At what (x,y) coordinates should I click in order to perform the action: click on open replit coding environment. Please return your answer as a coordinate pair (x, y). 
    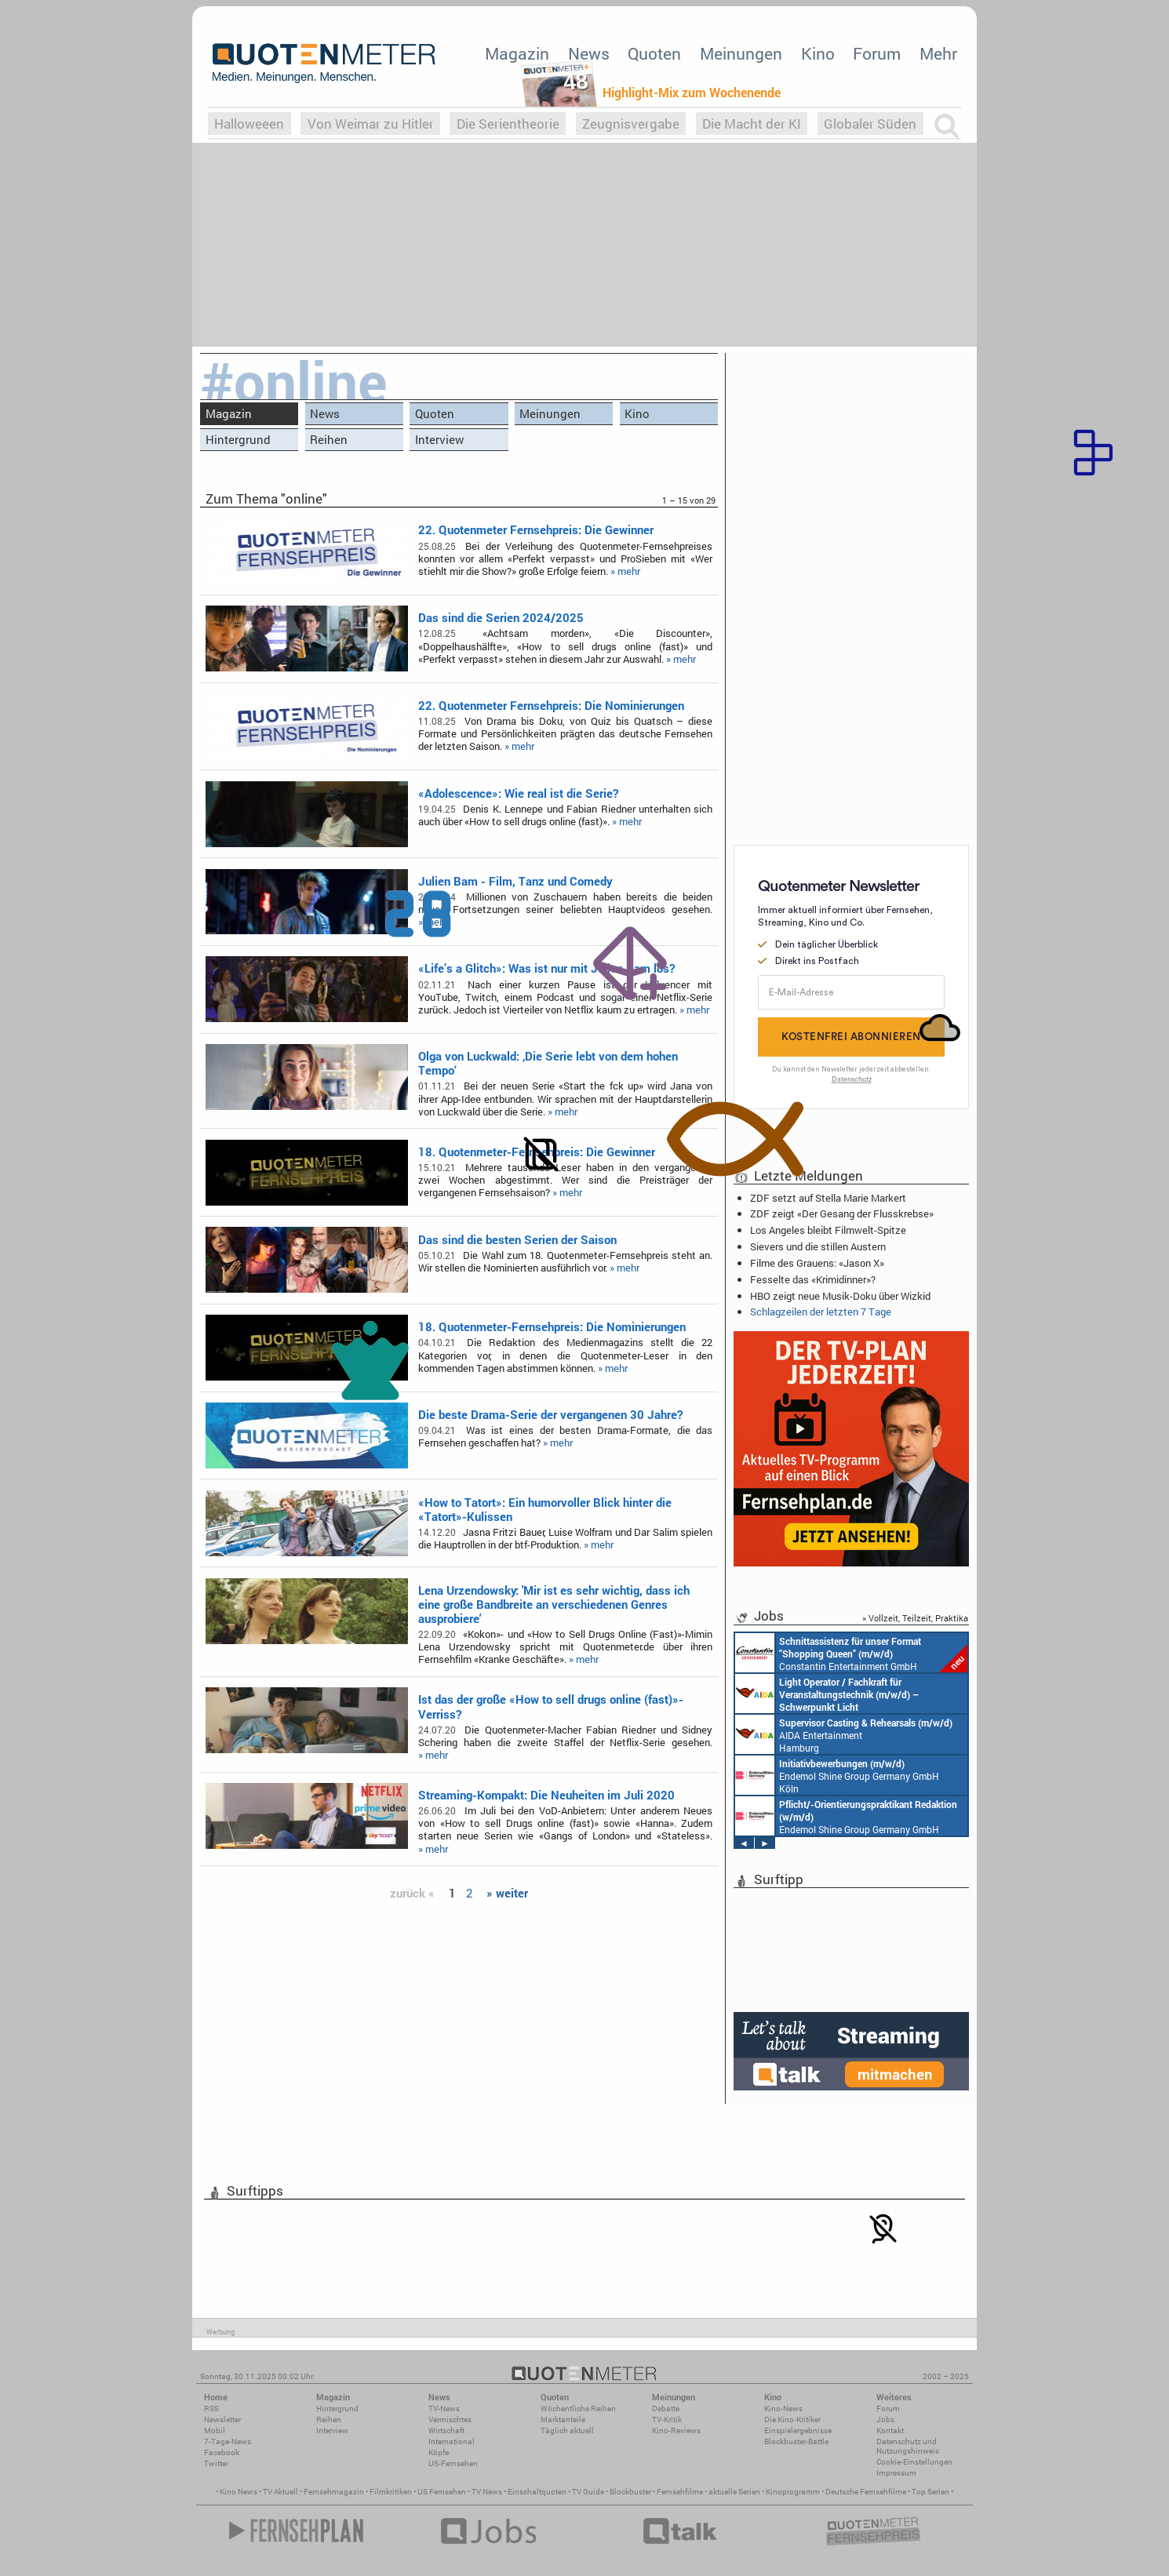
    Looking at the image, I should click on (1090, 453).